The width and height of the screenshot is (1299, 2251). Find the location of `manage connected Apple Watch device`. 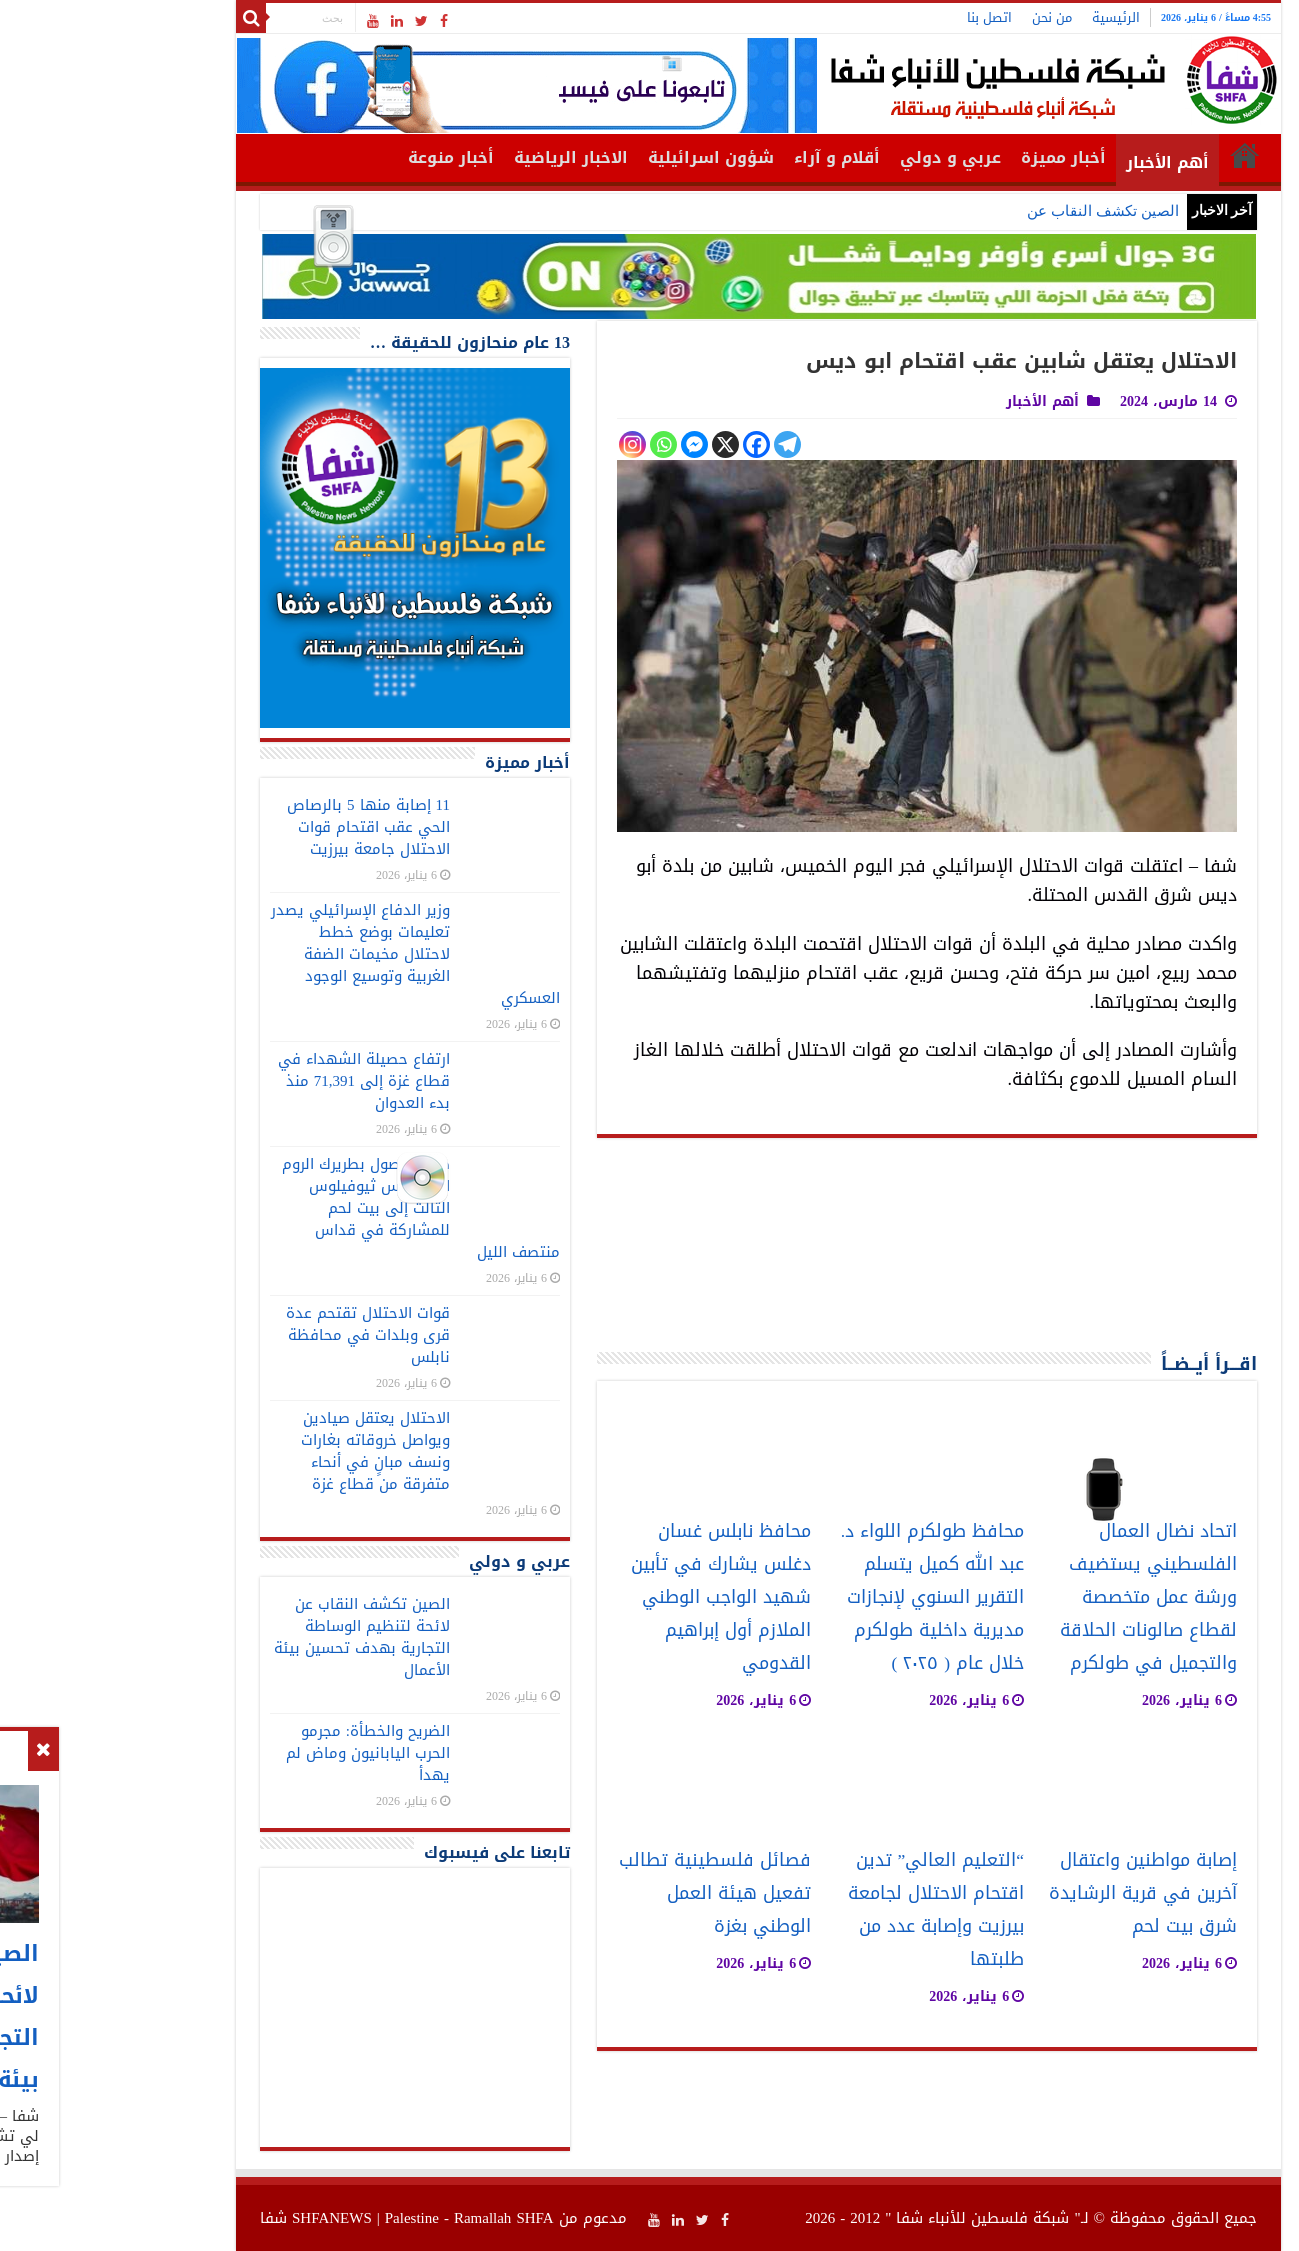

manage connected Apple Watch device is located at coordinates (1103, 1489).